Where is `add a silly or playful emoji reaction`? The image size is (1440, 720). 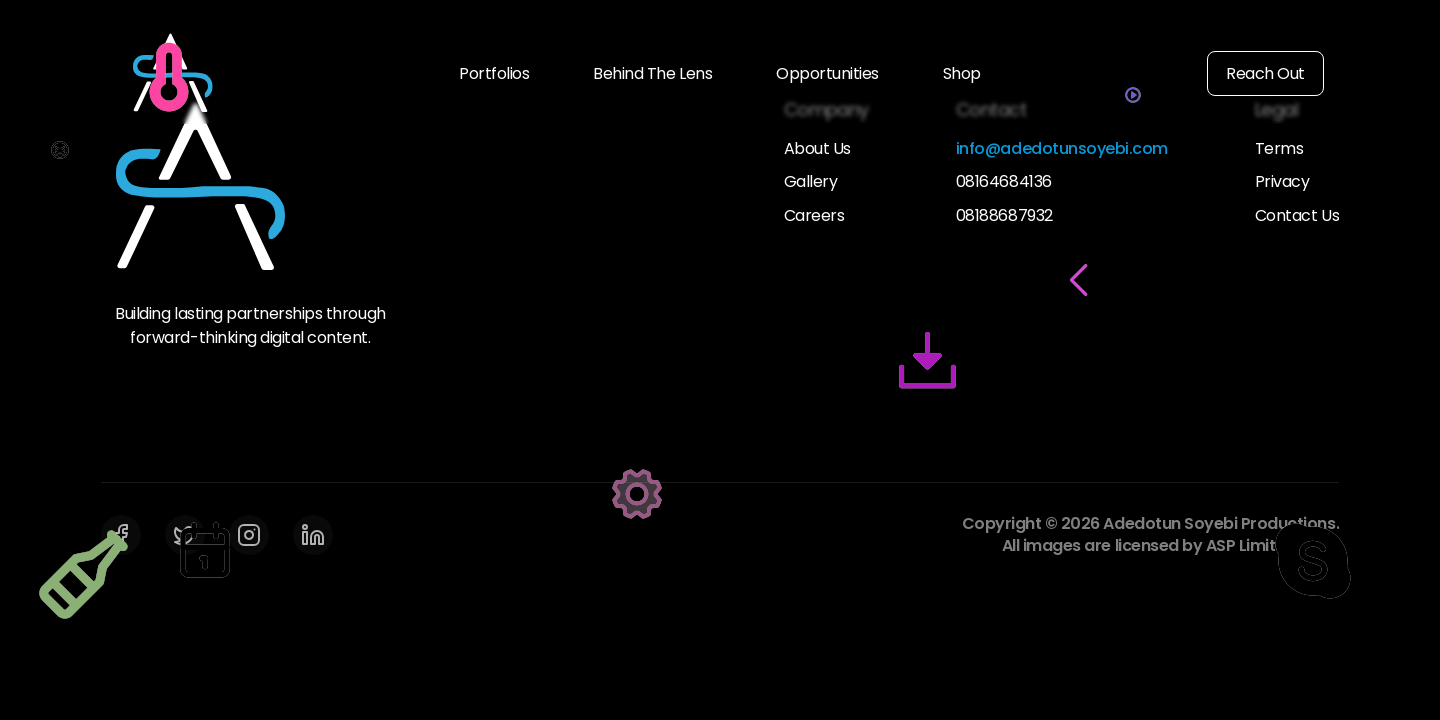 add a silly or playful emoji reaction is located at coordinates (60, 150).